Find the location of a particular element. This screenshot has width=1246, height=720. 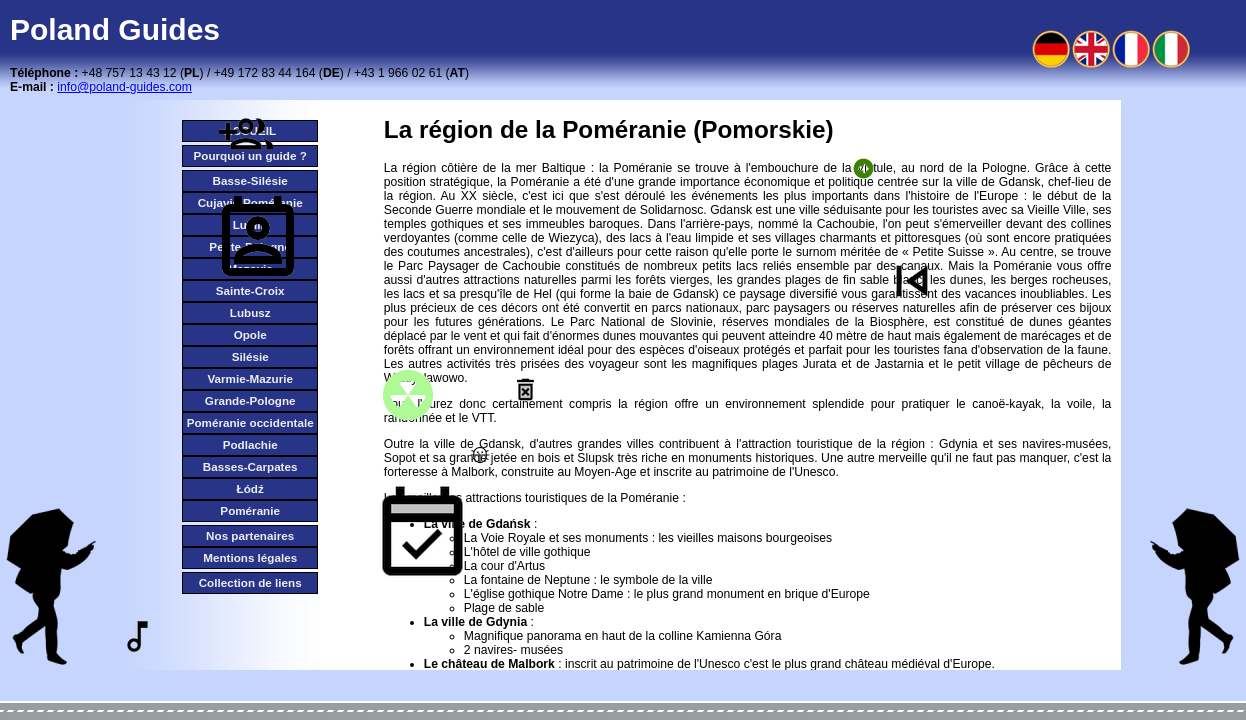

go to next item or step is located at coordinates (863, 168).